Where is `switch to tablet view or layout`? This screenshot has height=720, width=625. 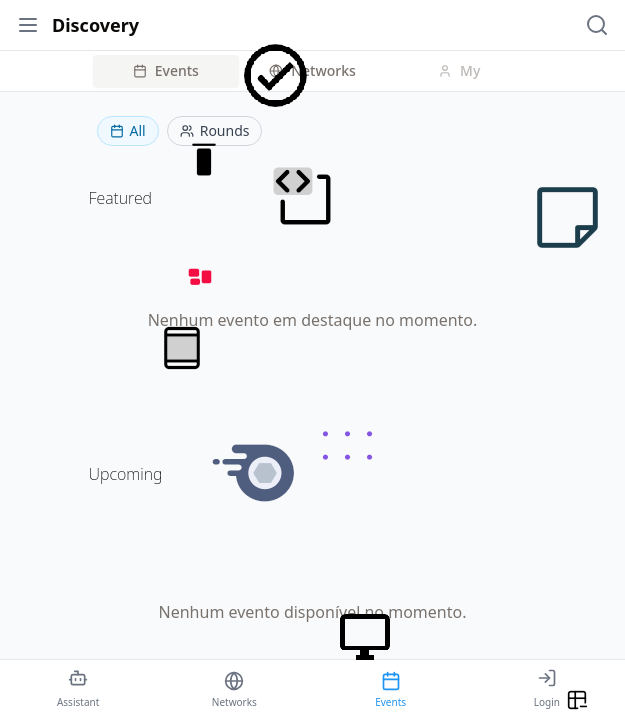 switch to tablet view or layout is located at coordinates (182, 348).